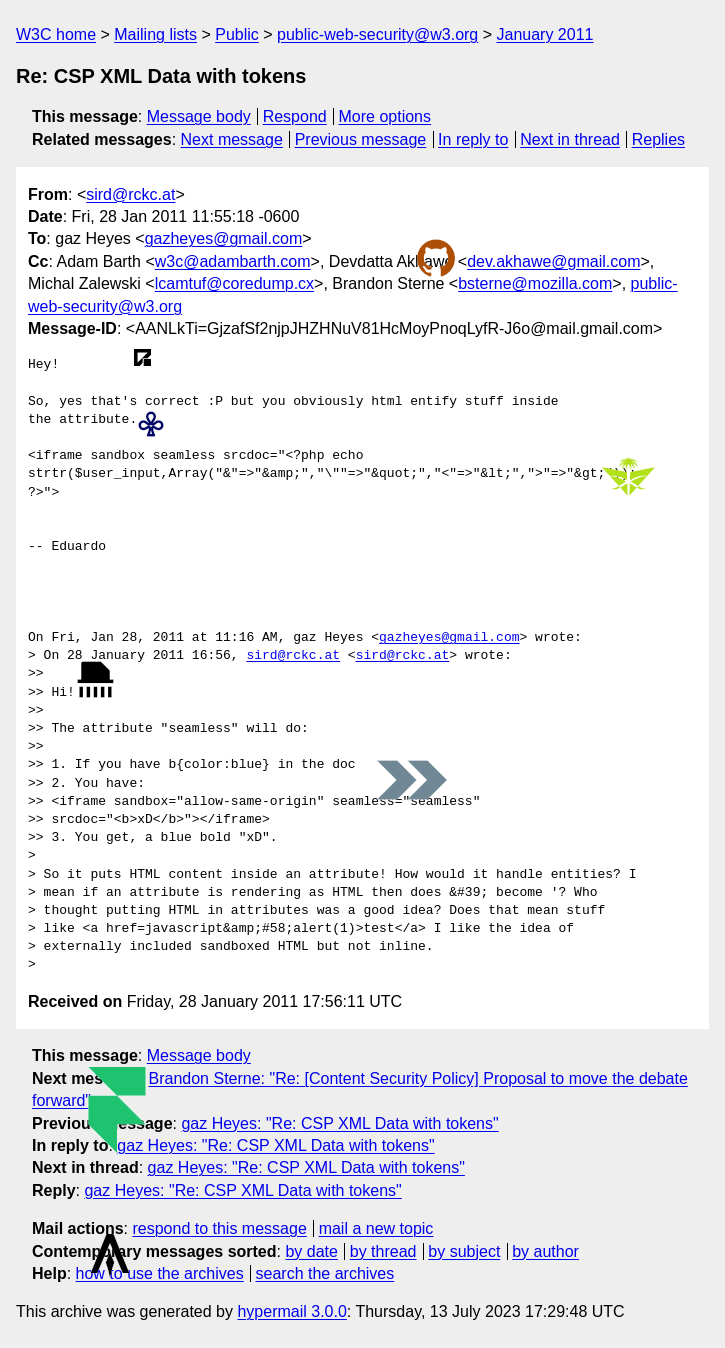  I want to click on represents the clubs suit in a card or poker game, so click(151, 424).